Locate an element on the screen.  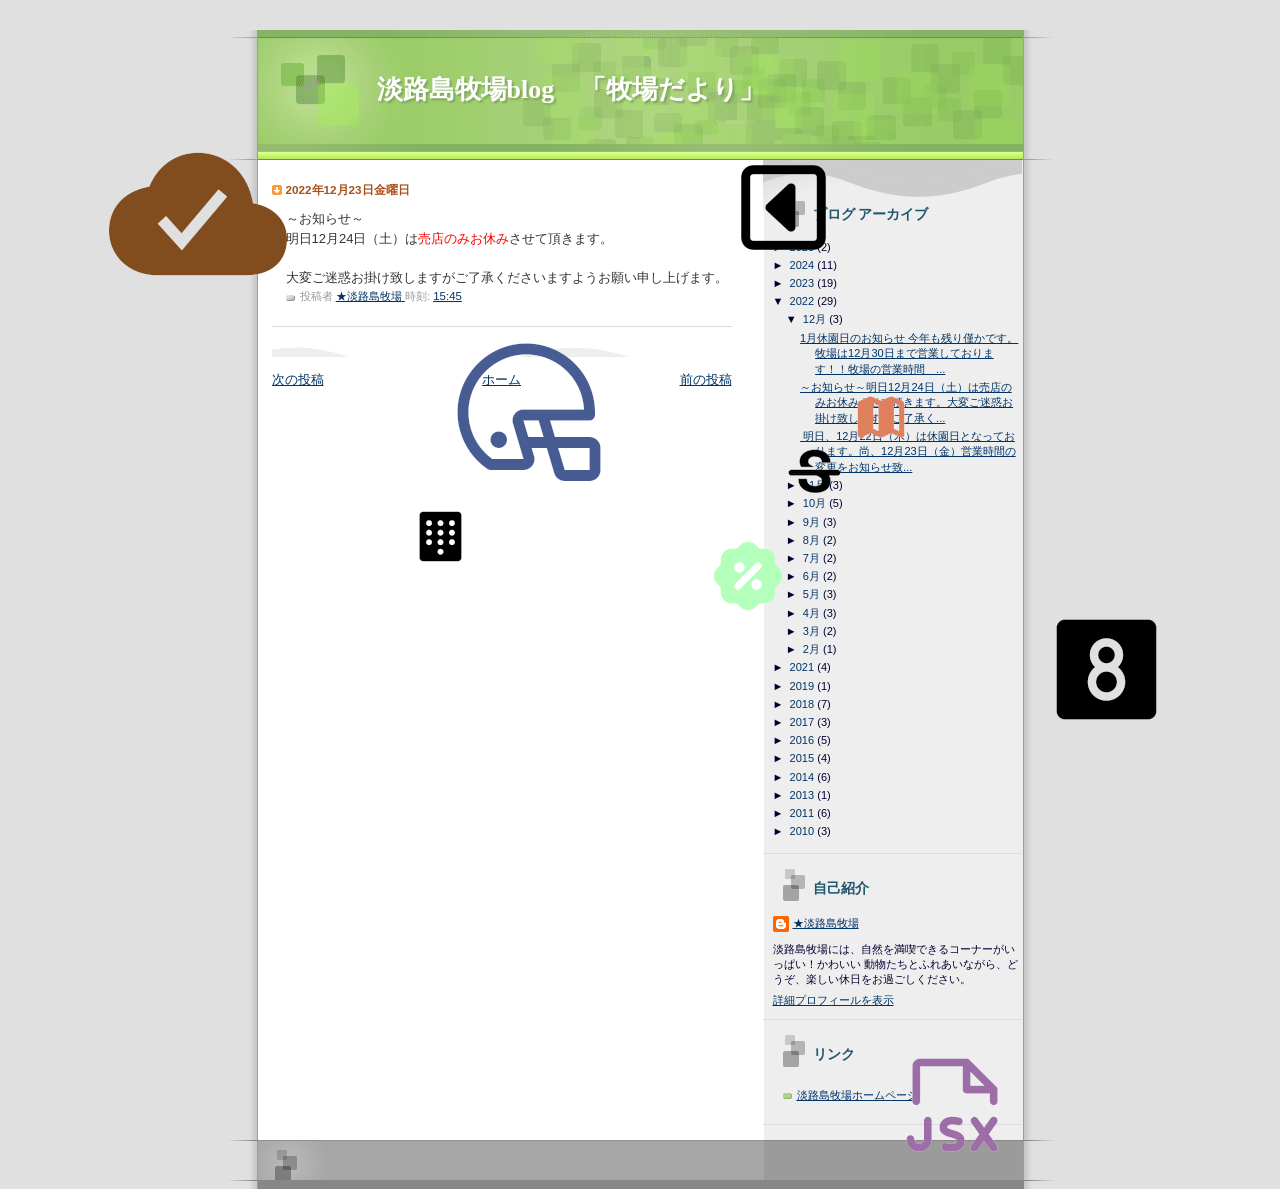
access sports or football content is located at coordinates (529, 415).